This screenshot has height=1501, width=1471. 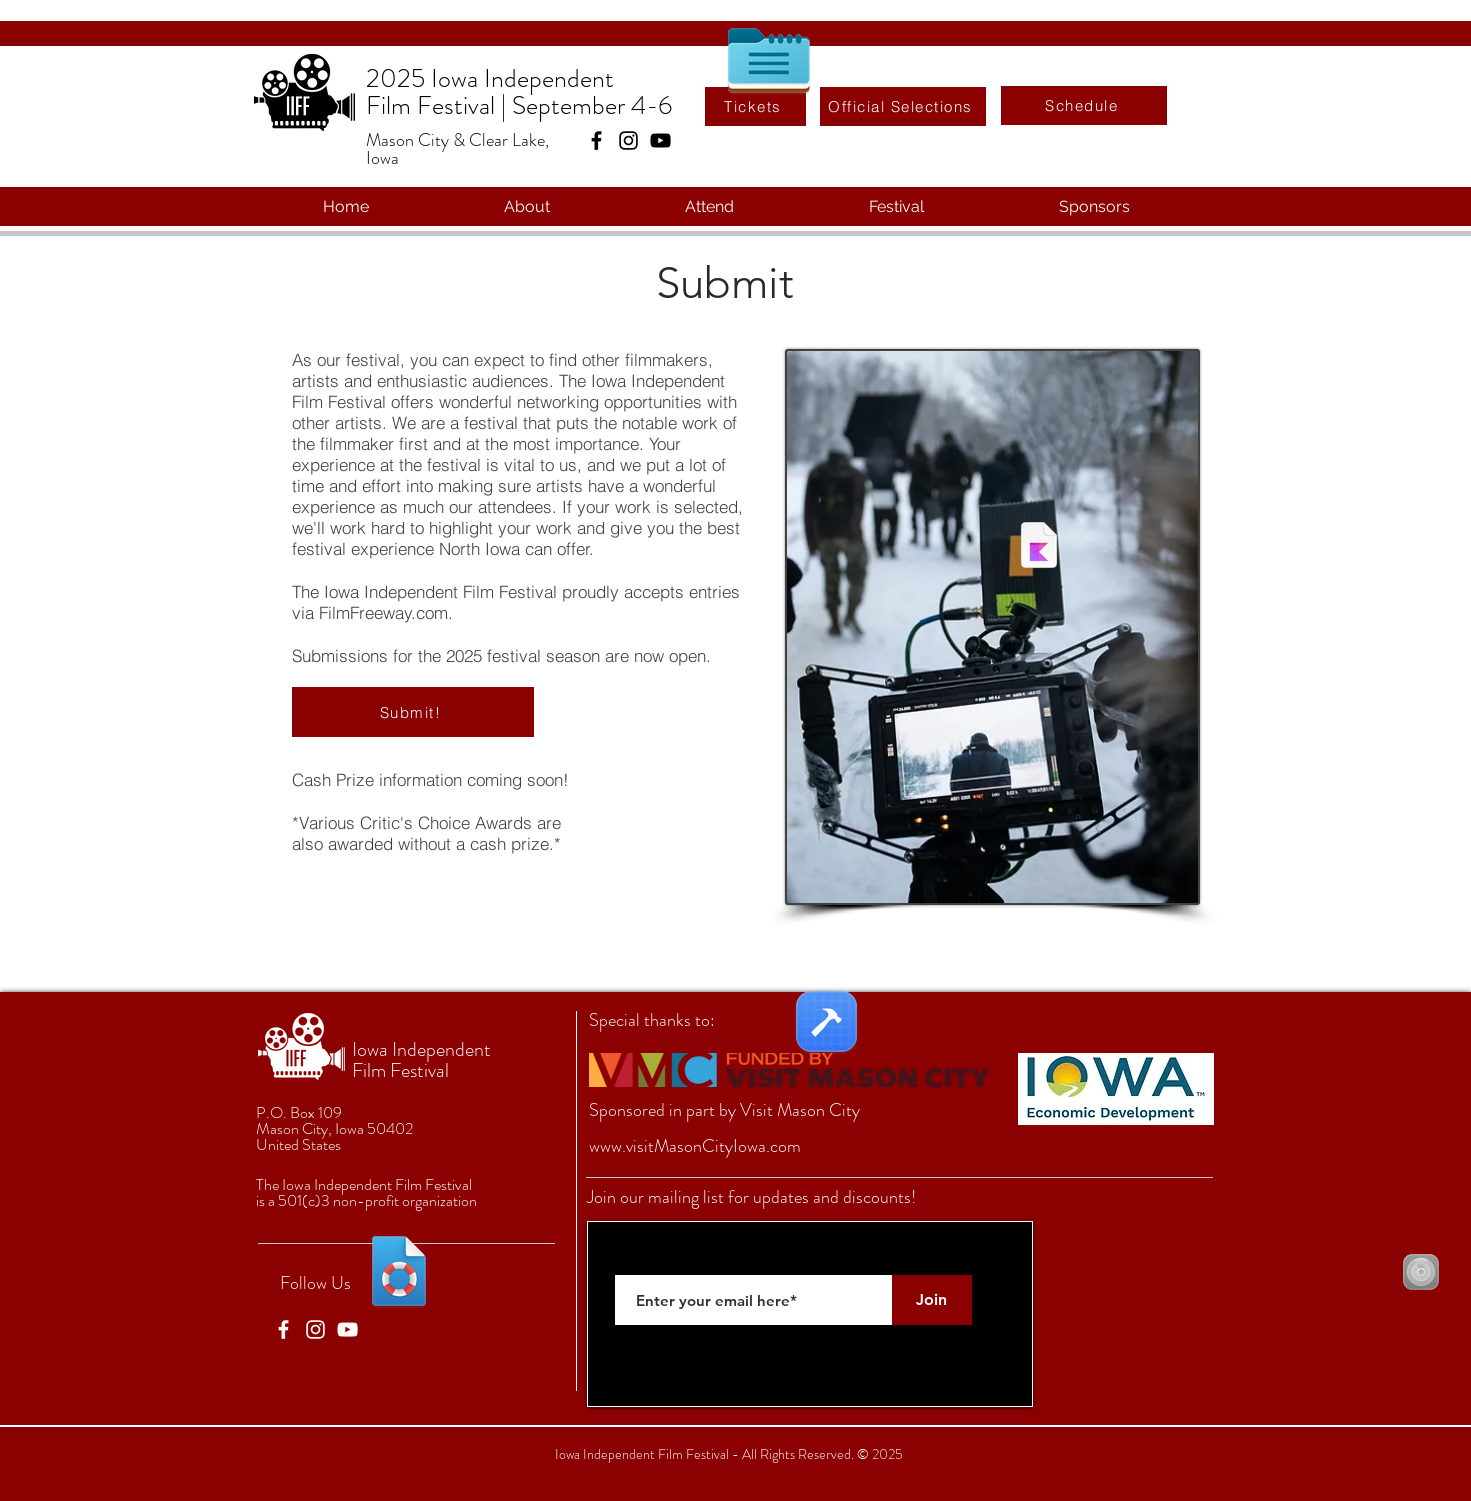 What do you see at coordinates (826, 1022) in the screenshot?
I see `access developer tools and settings` at bounding box center [826, 1022].